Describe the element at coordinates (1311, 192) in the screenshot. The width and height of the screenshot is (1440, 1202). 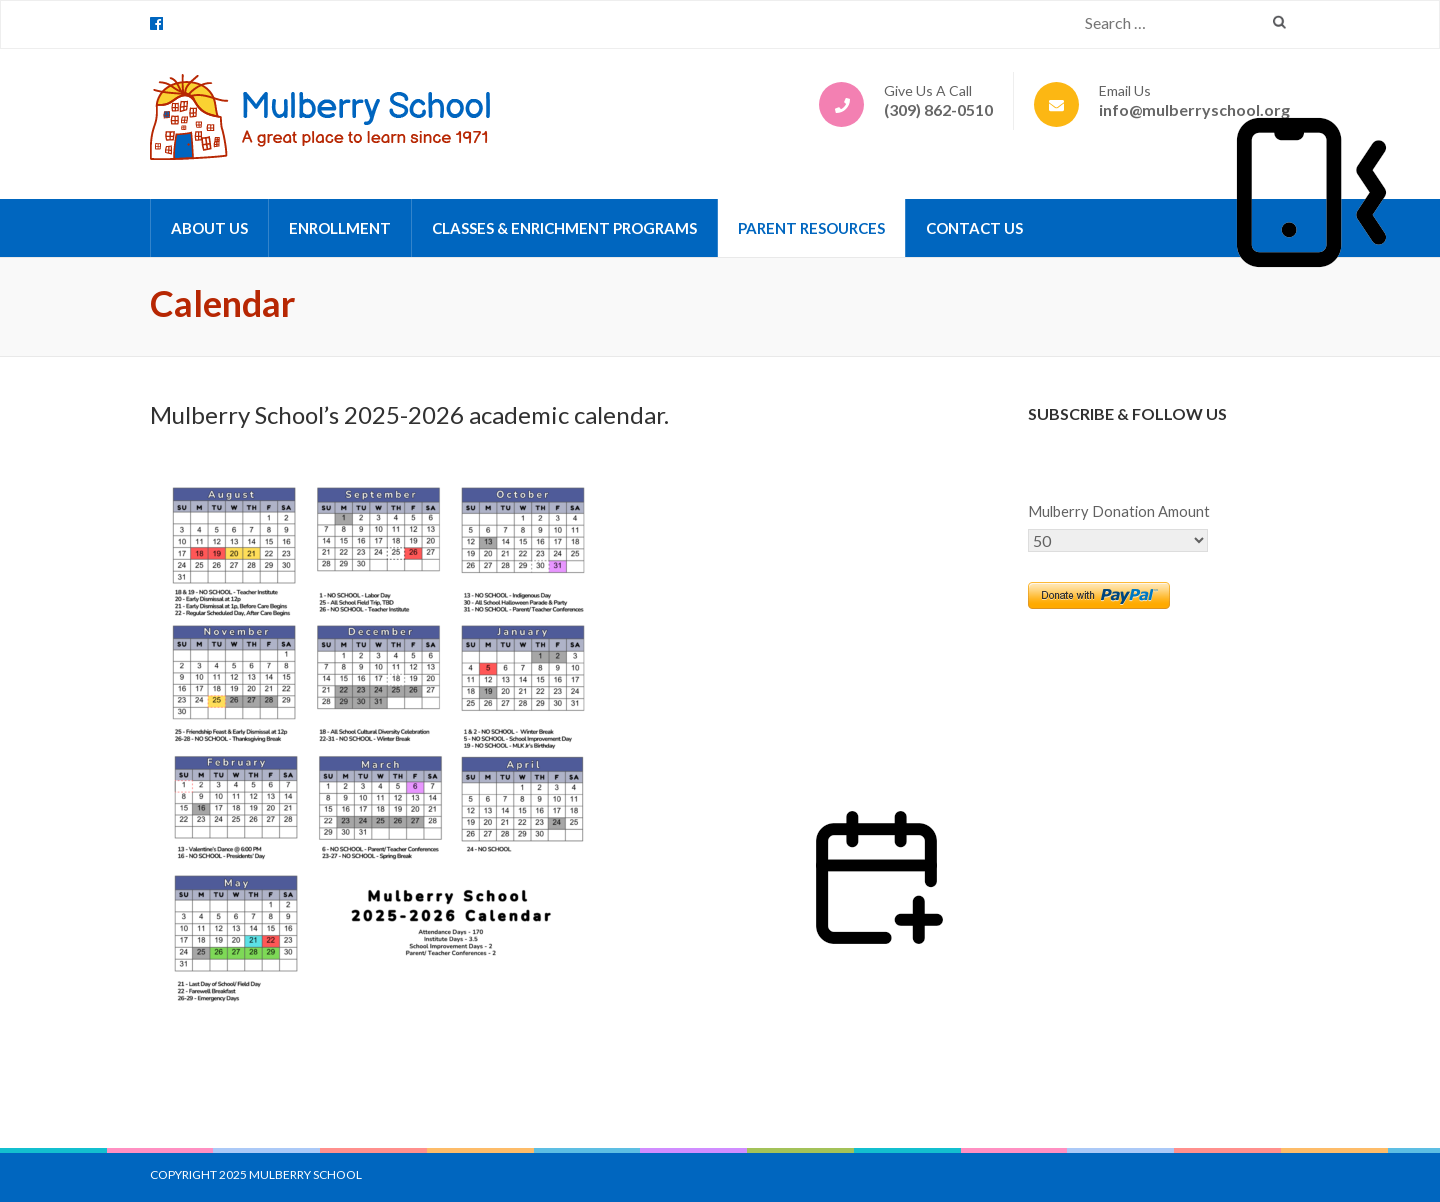
I see `phone is on vibrate mode` at that location.